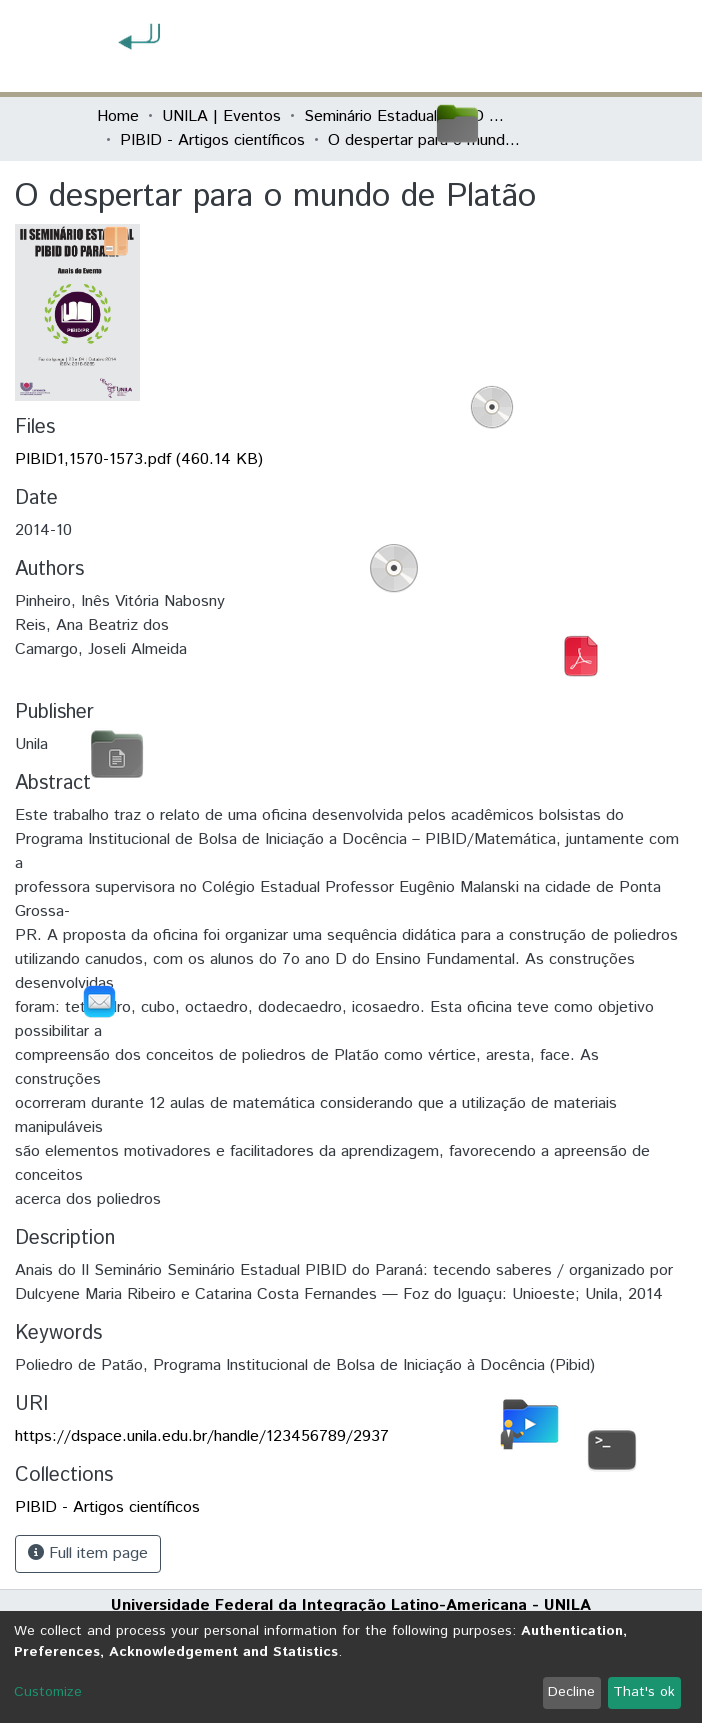  What do you see at coordinates (99, 1001) in the screenshot?
I see `open the mail app` at bounding box center [99, 1001].